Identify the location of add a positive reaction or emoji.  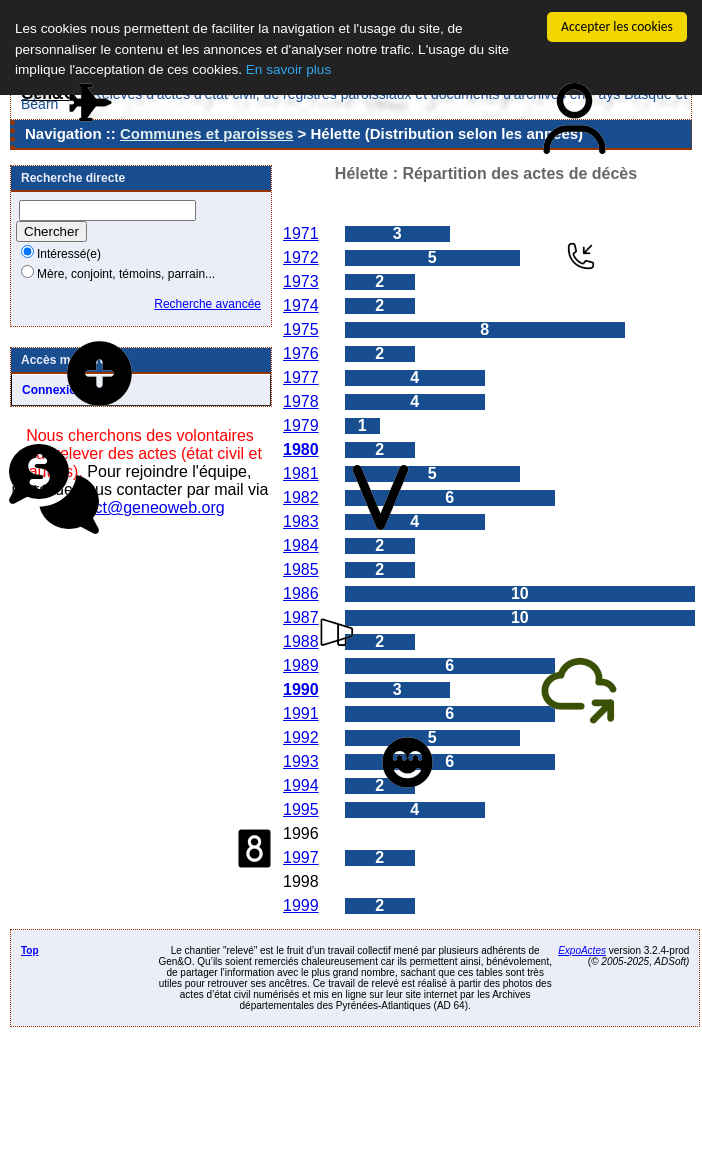
(407, 762).